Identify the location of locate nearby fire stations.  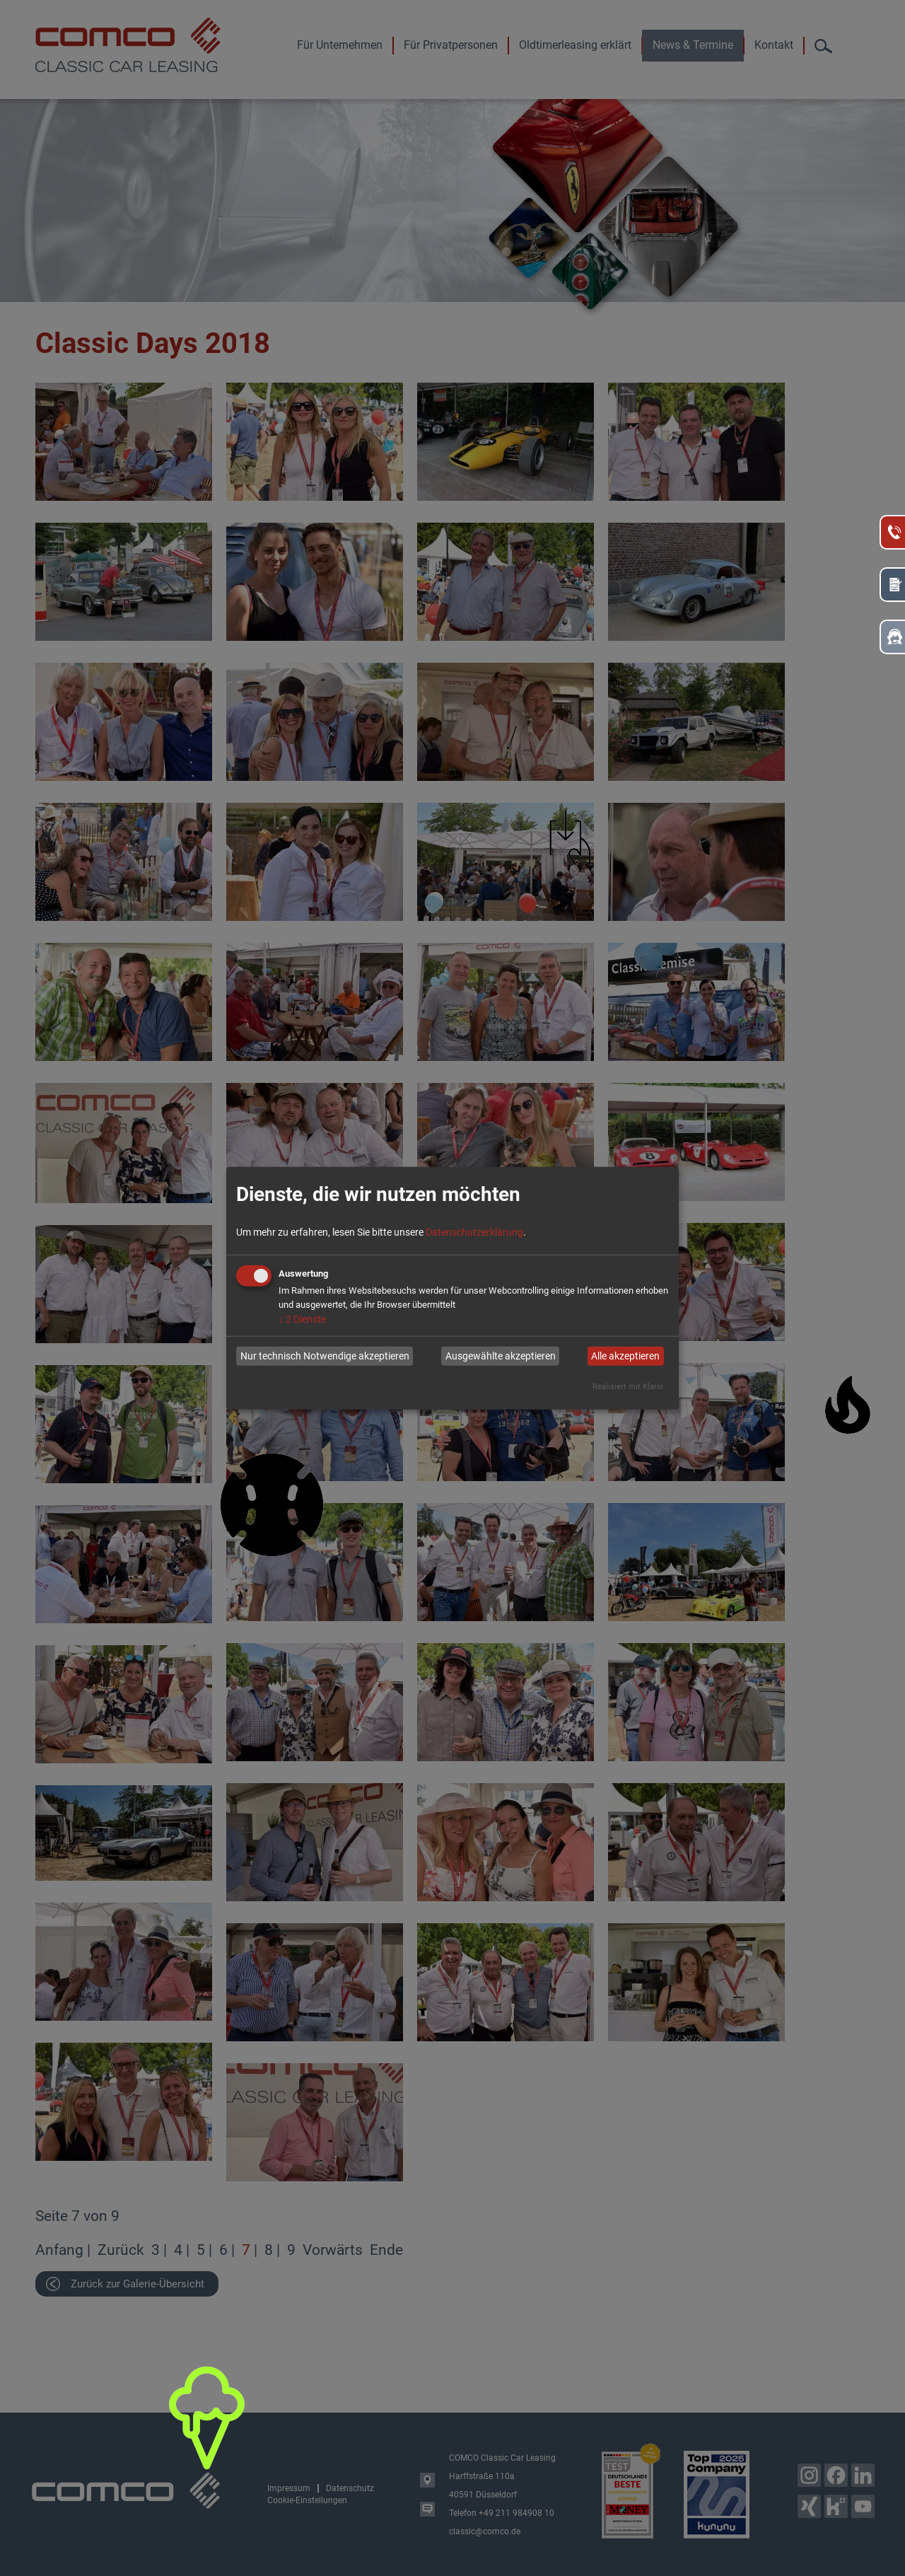
(848, 1405).